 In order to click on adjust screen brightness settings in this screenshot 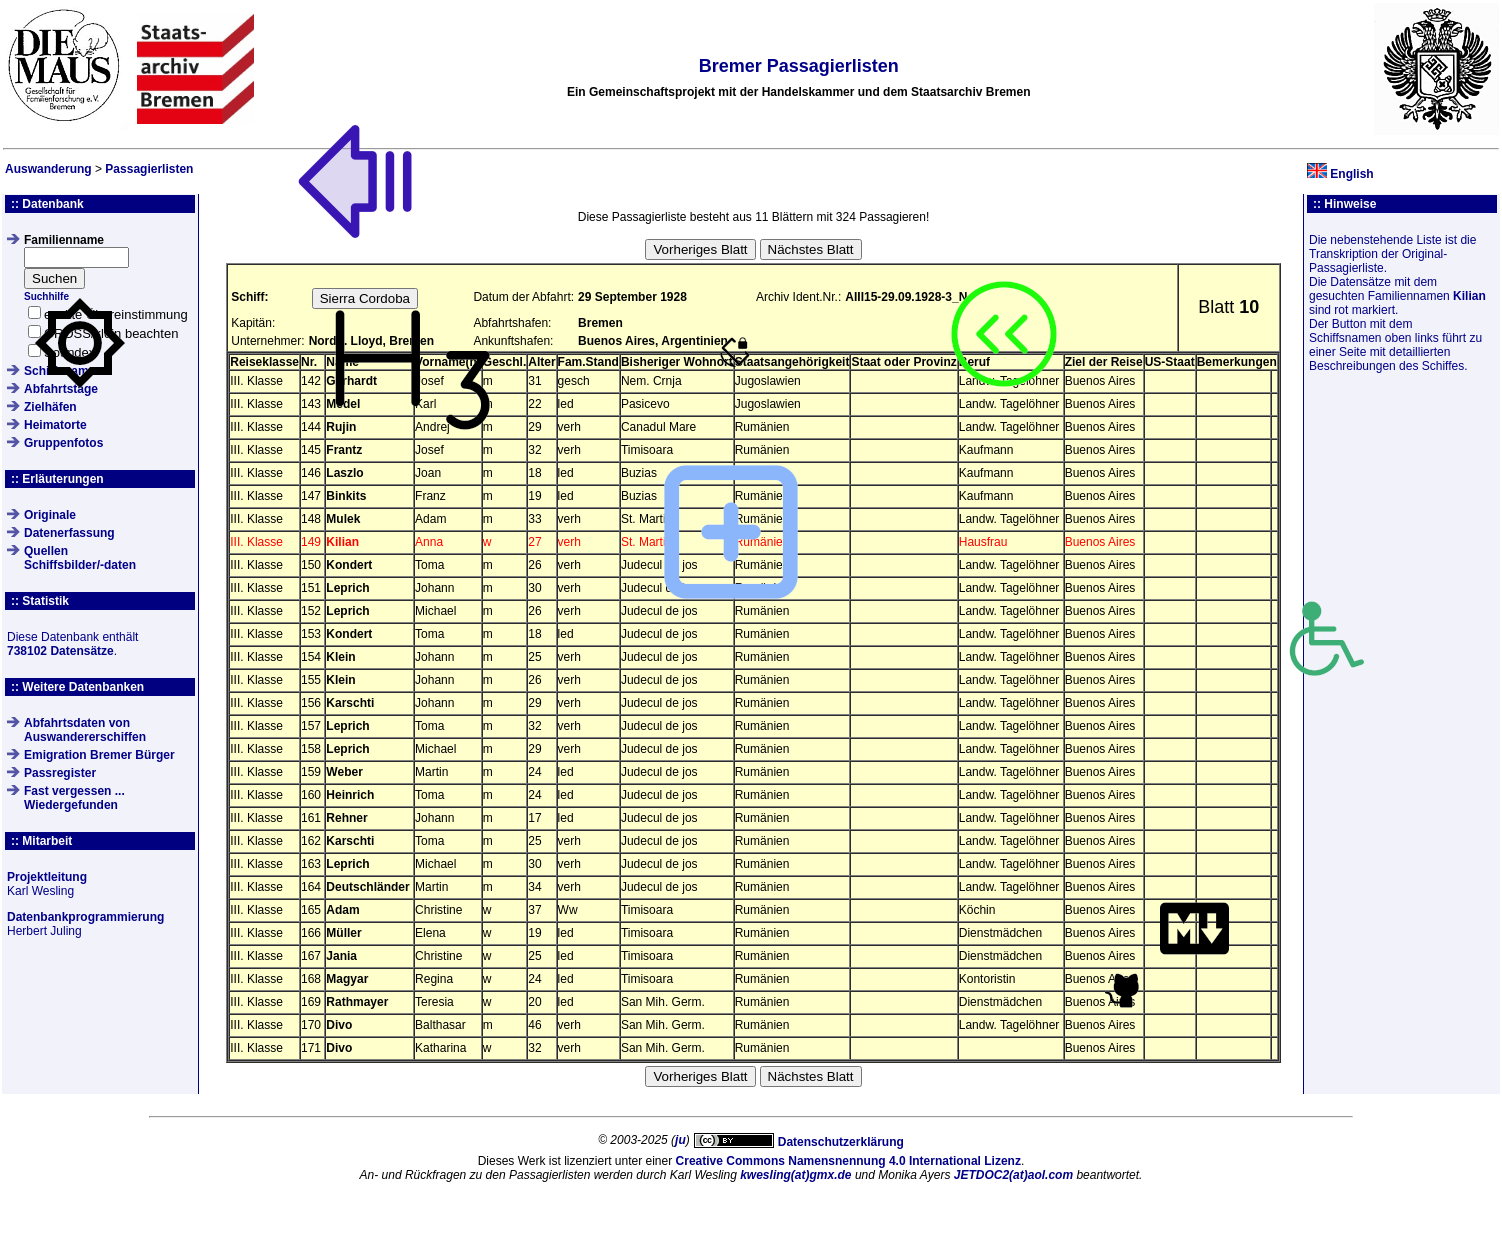, I will do `click(80, 343)`.